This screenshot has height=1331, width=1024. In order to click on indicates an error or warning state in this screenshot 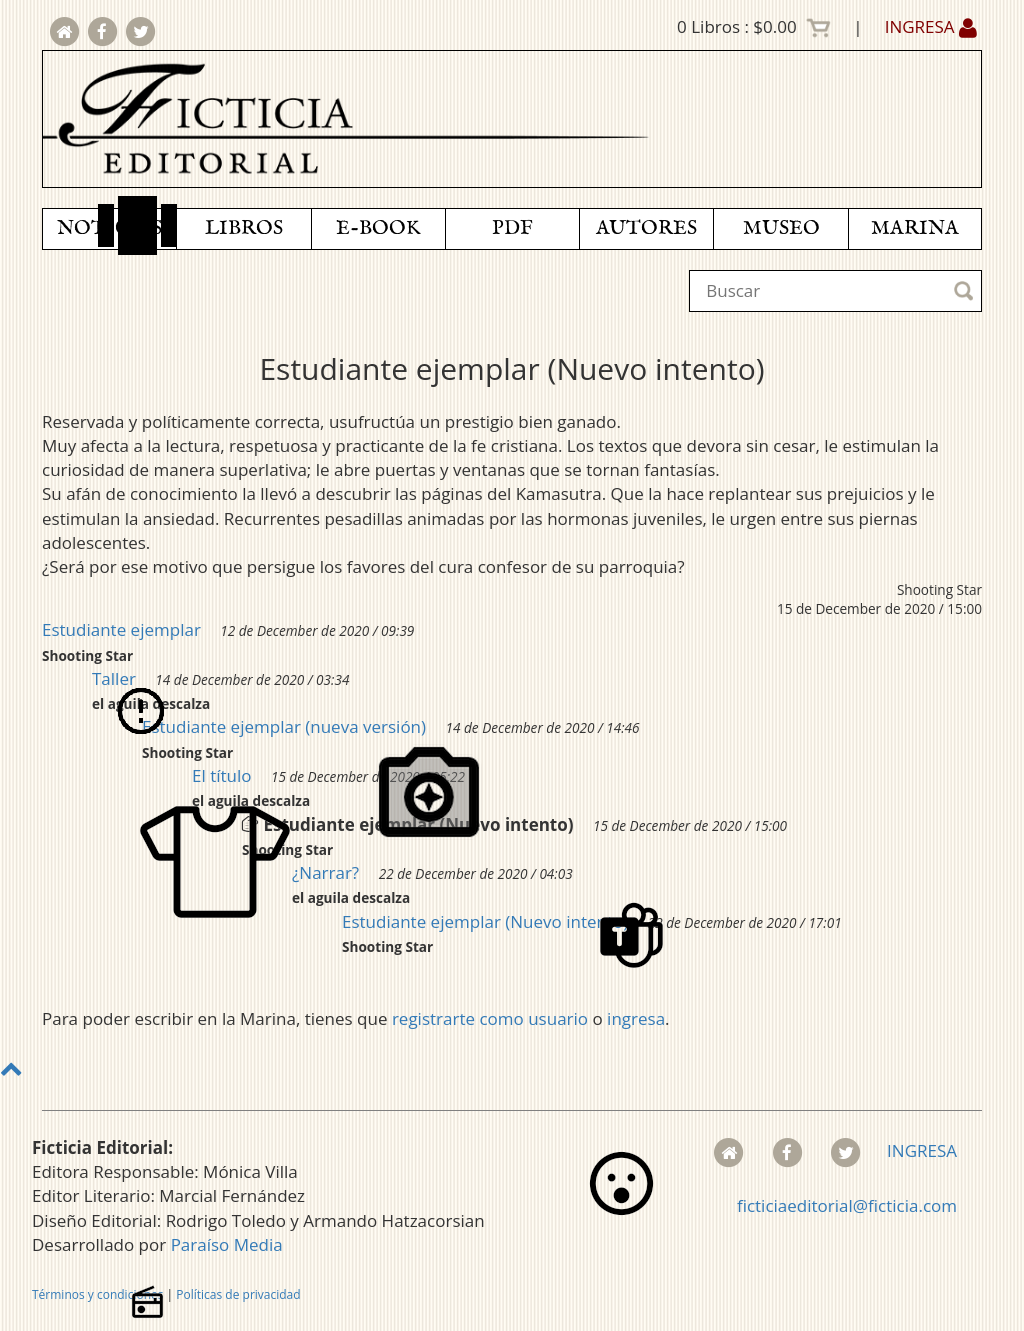, I will do `click(141, 711)`.